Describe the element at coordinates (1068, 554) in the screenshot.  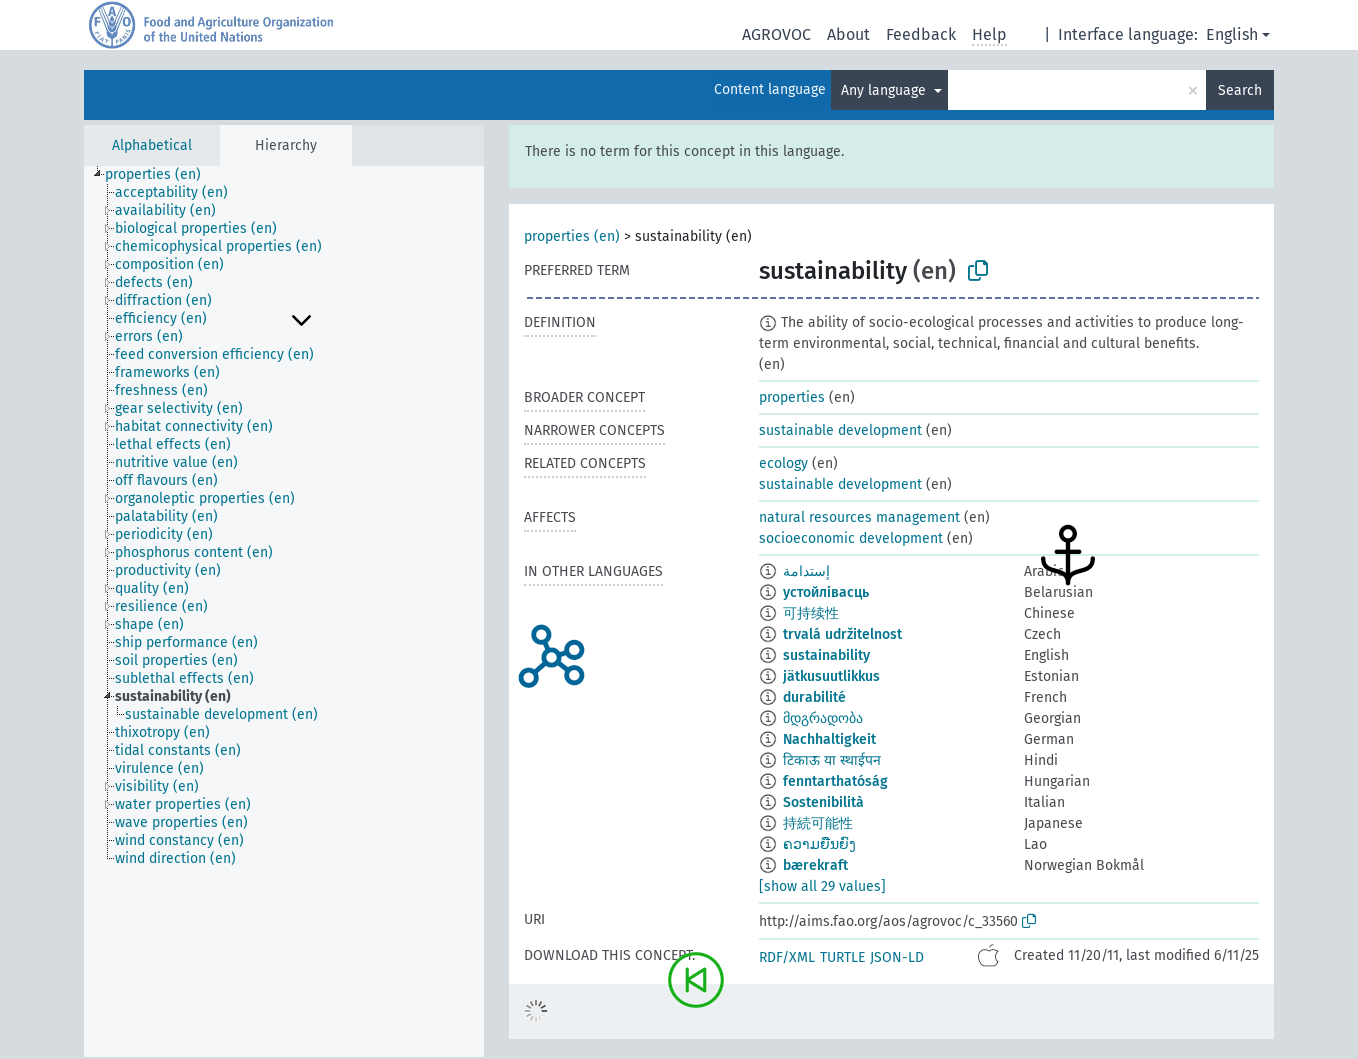
I see `anchor link to a specific section on a page` at that location.